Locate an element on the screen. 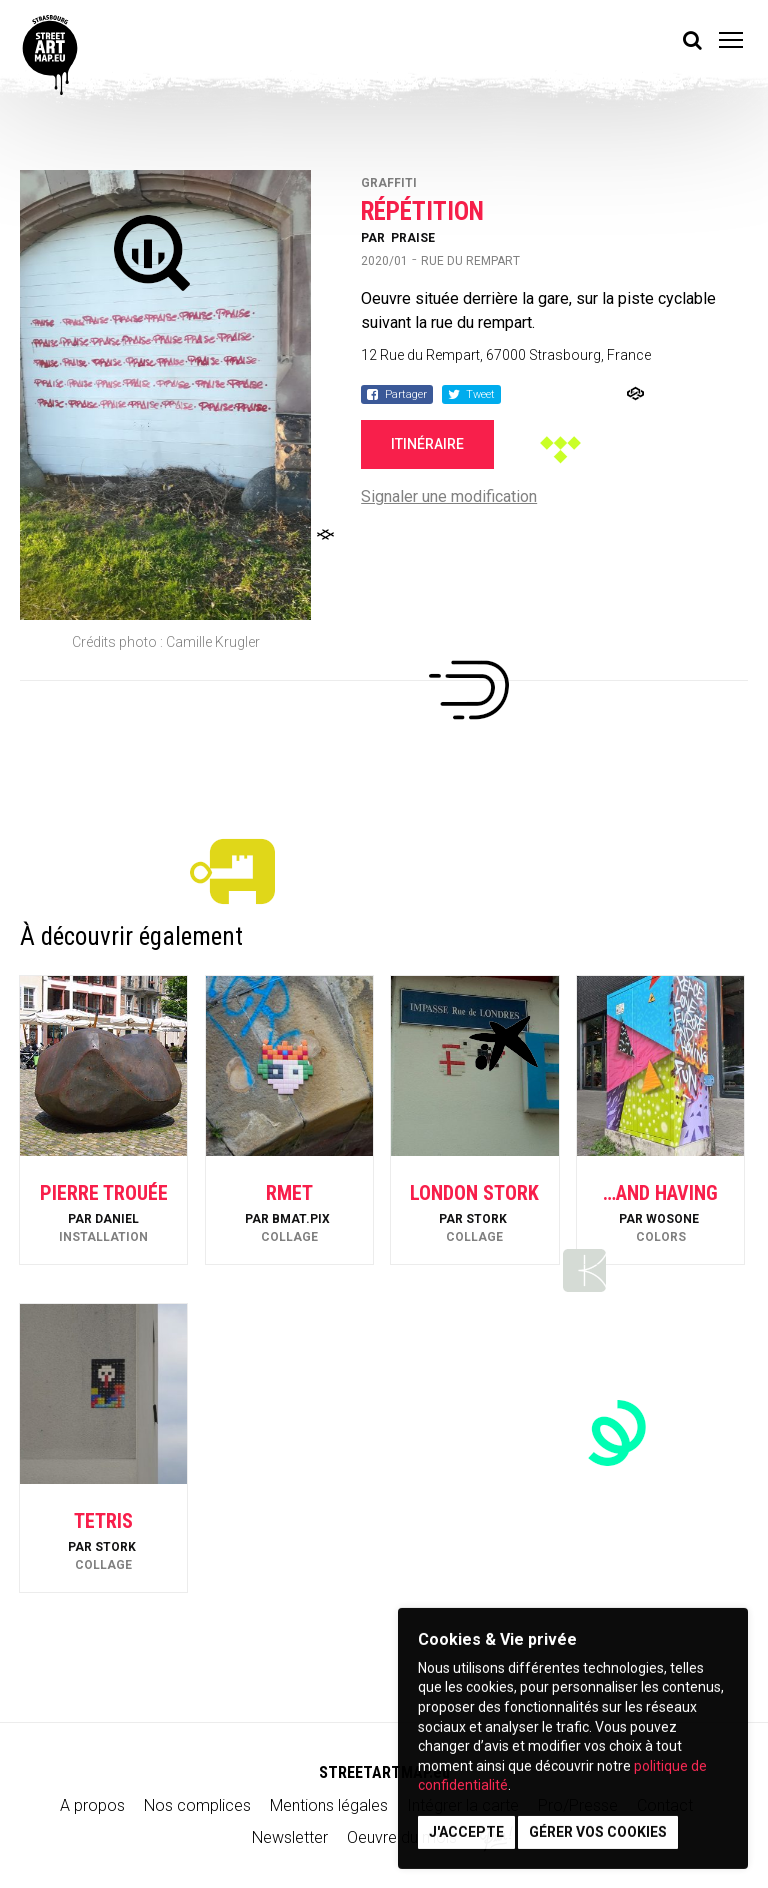 The height and width of the screenshot is (1888, 768). open tidal music streaming app is located at coordinates (560, 449).